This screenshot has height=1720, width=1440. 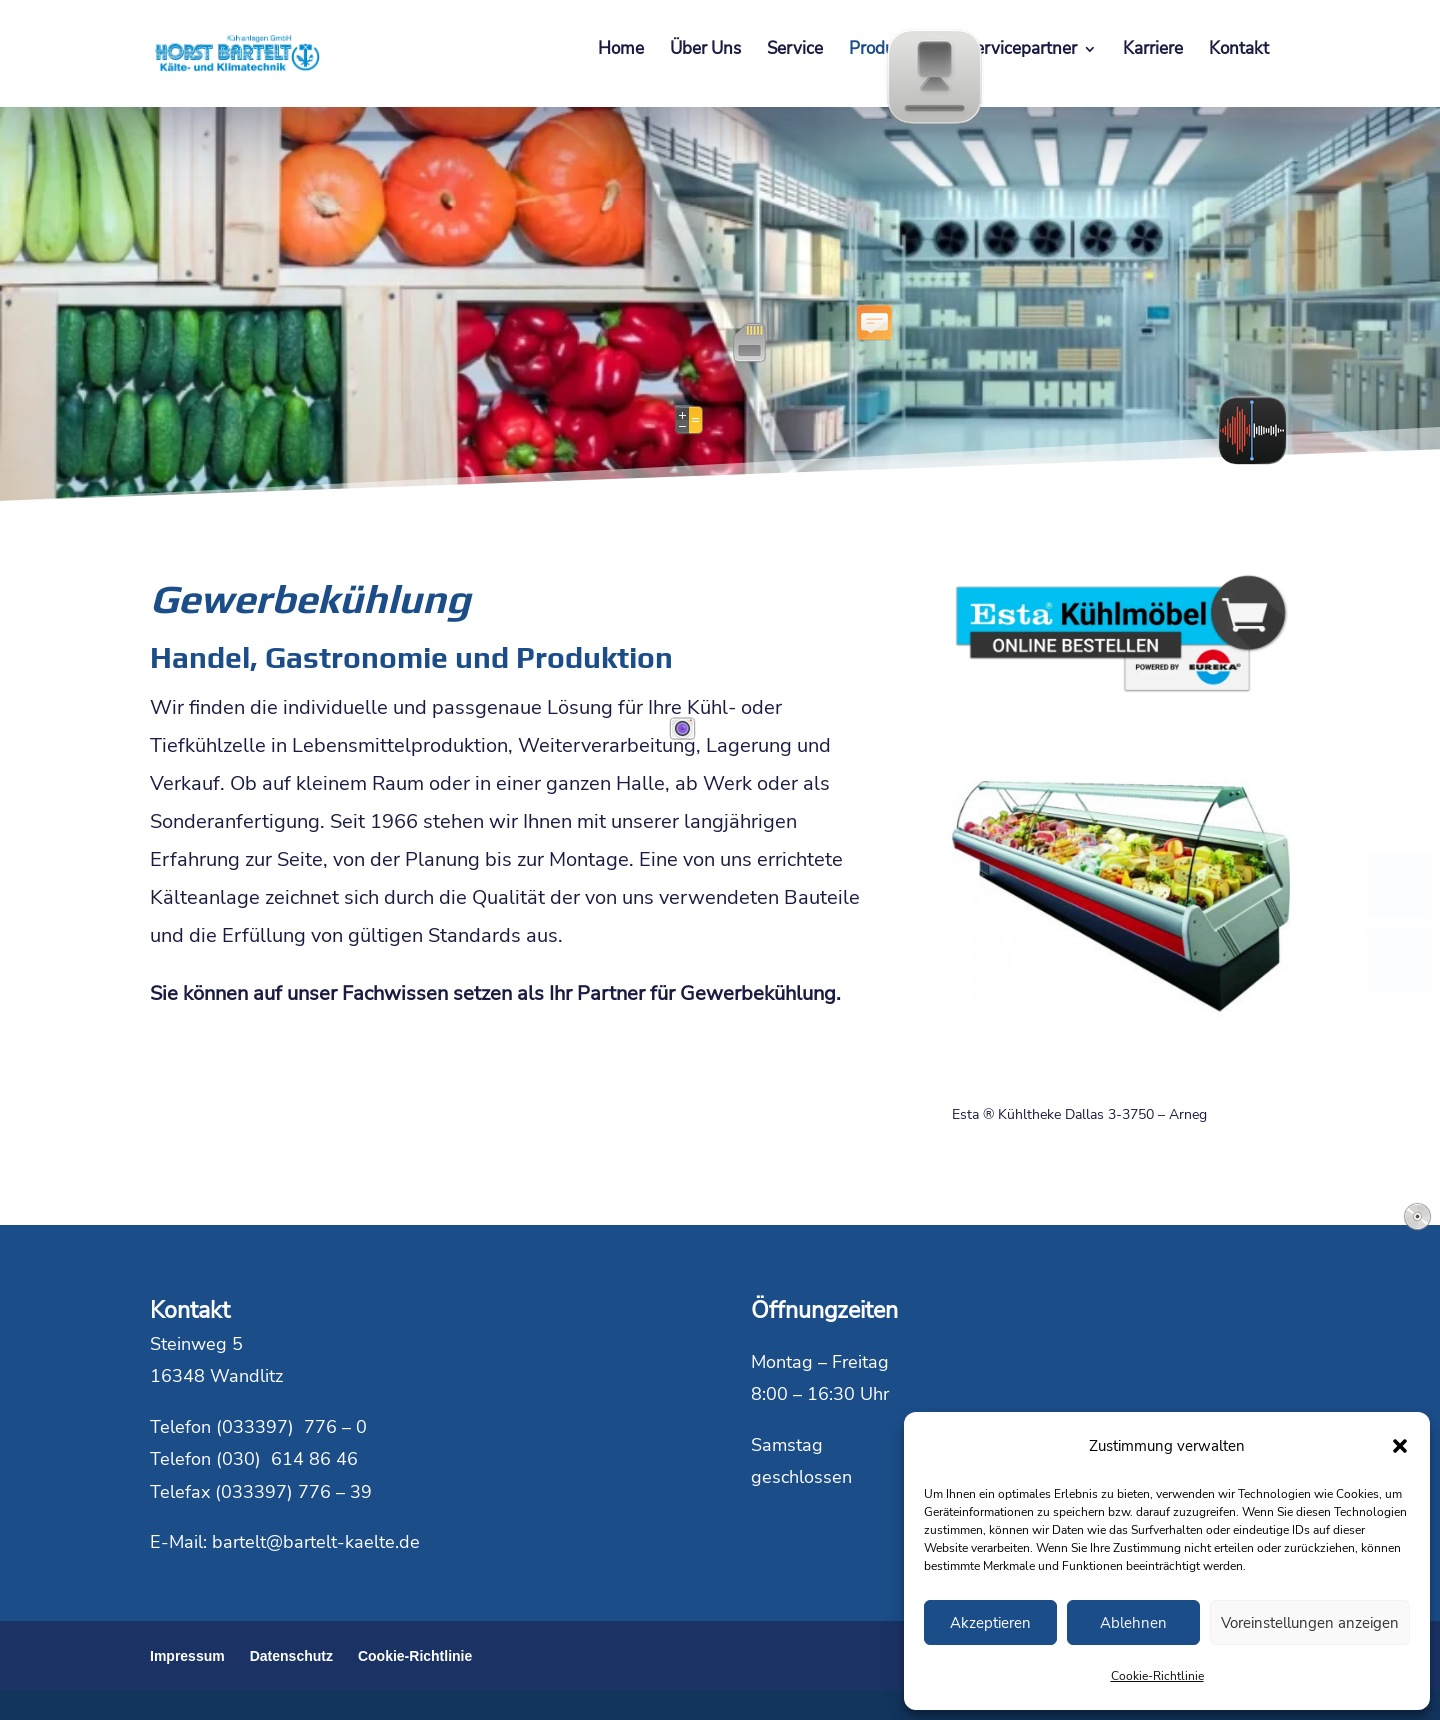 What do you see at coordinates (689, 420) in the screenshot?
I see `open the calculator app` at bounding box center [689, 420].